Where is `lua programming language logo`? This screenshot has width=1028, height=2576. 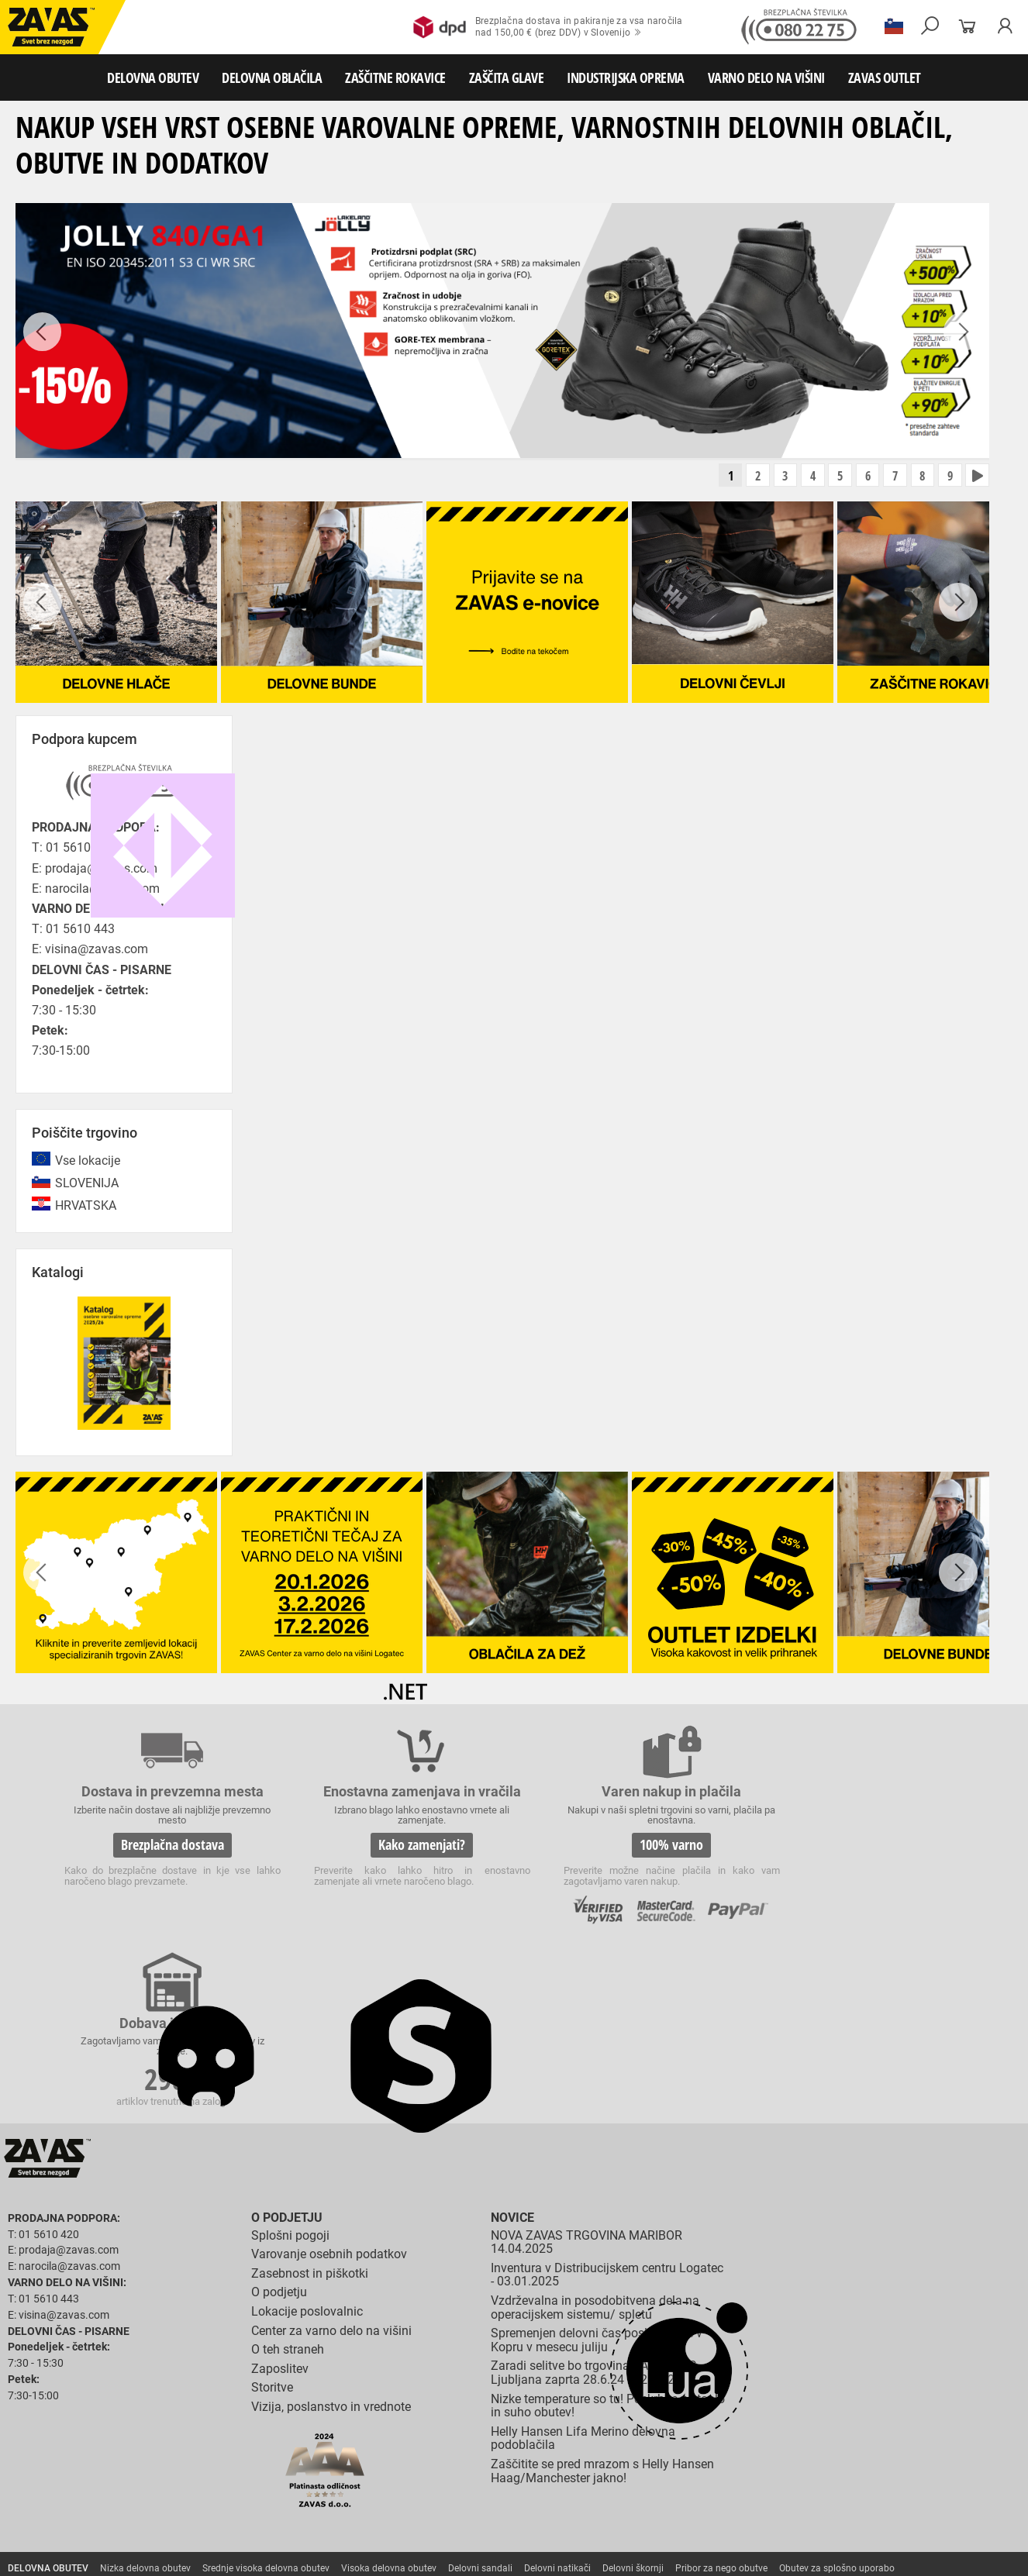 lua programming language logo is located at coordinates (679, 2371).